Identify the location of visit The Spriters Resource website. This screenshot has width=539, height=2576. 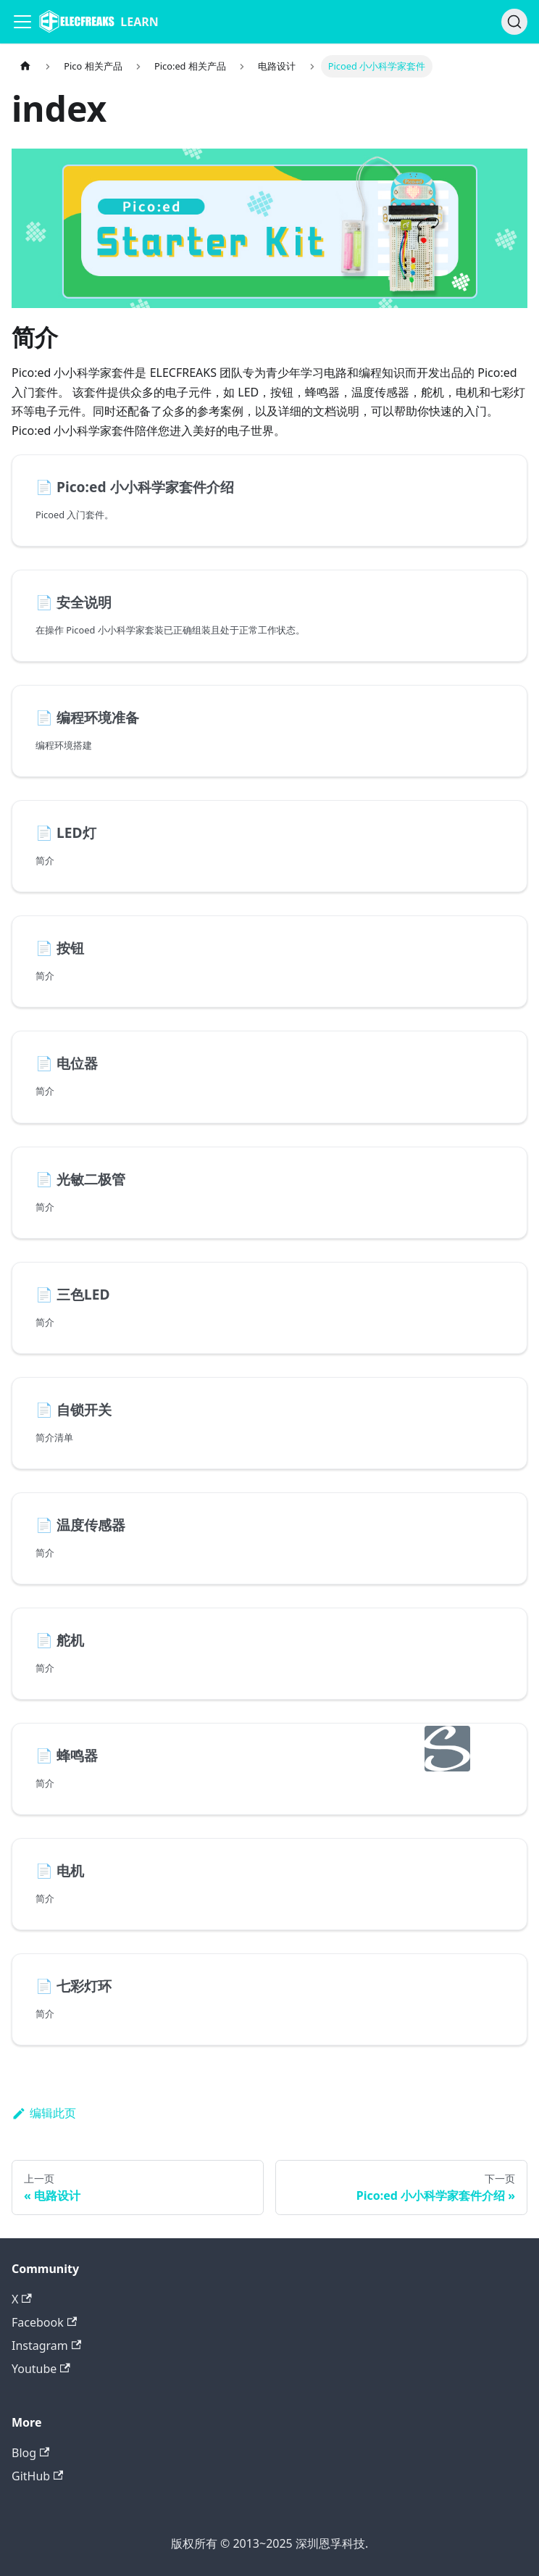
(447, 1748).